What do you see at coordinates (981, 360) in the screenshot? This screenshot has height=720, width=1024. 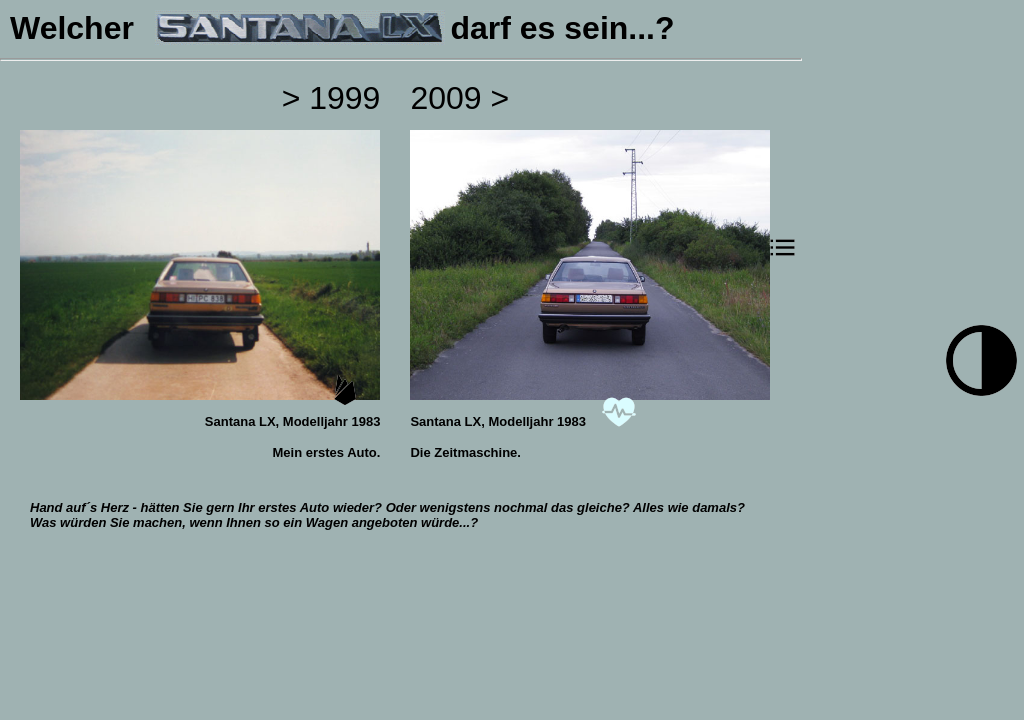 I see `adjust display contrast settings` at bounding box center [981, 360].